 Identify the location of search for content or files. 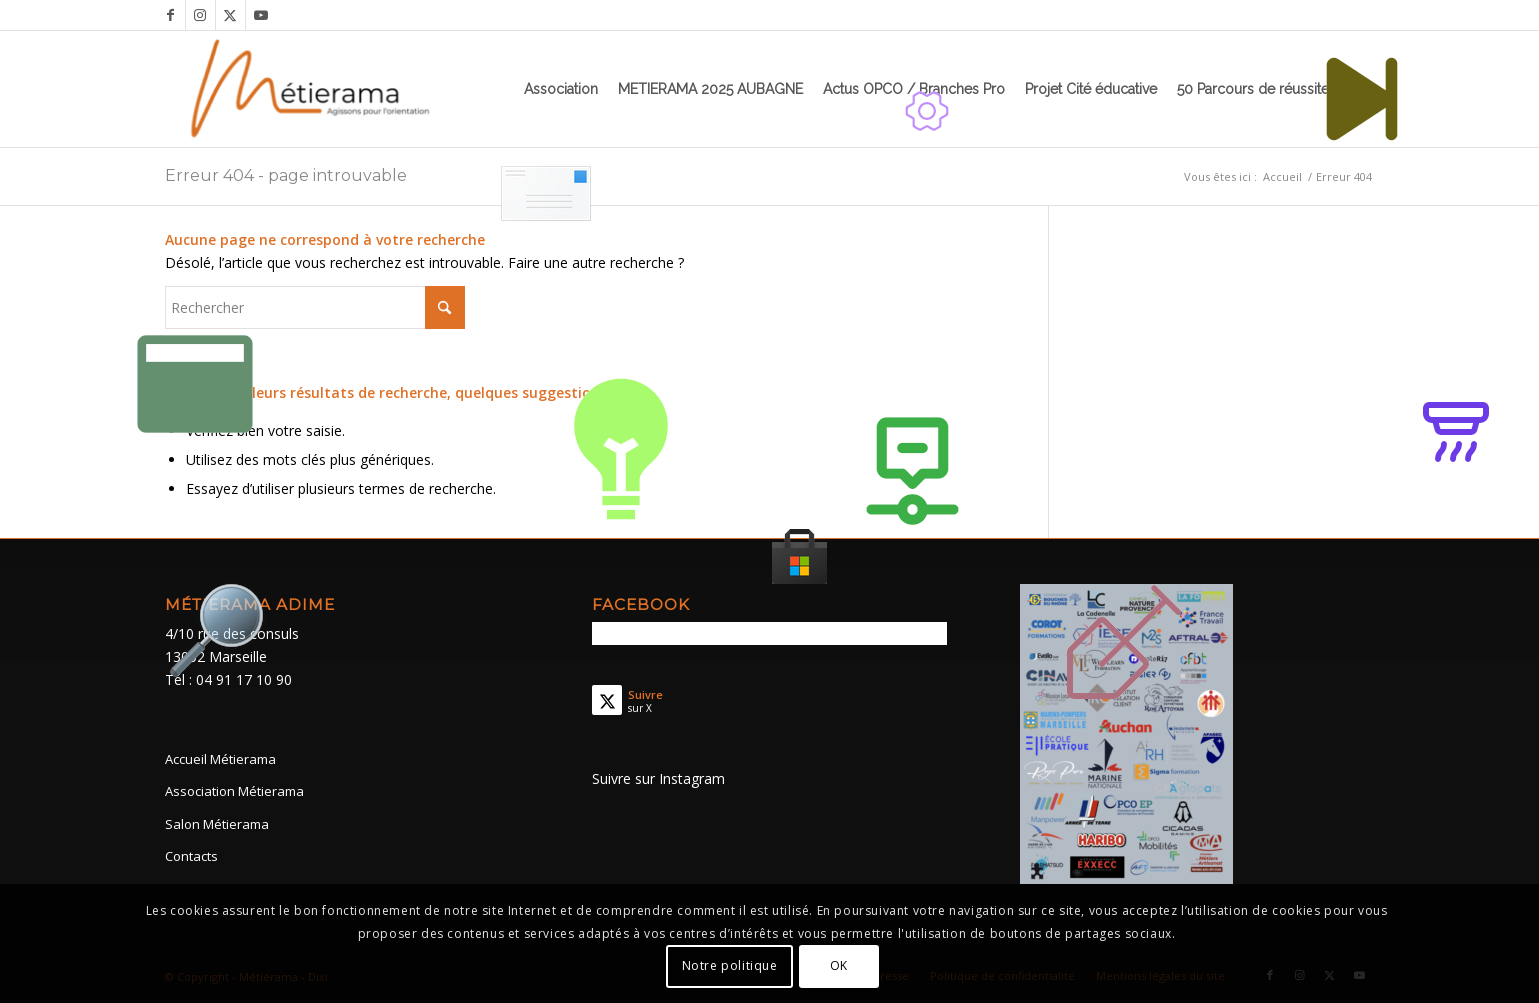
(218, 628).